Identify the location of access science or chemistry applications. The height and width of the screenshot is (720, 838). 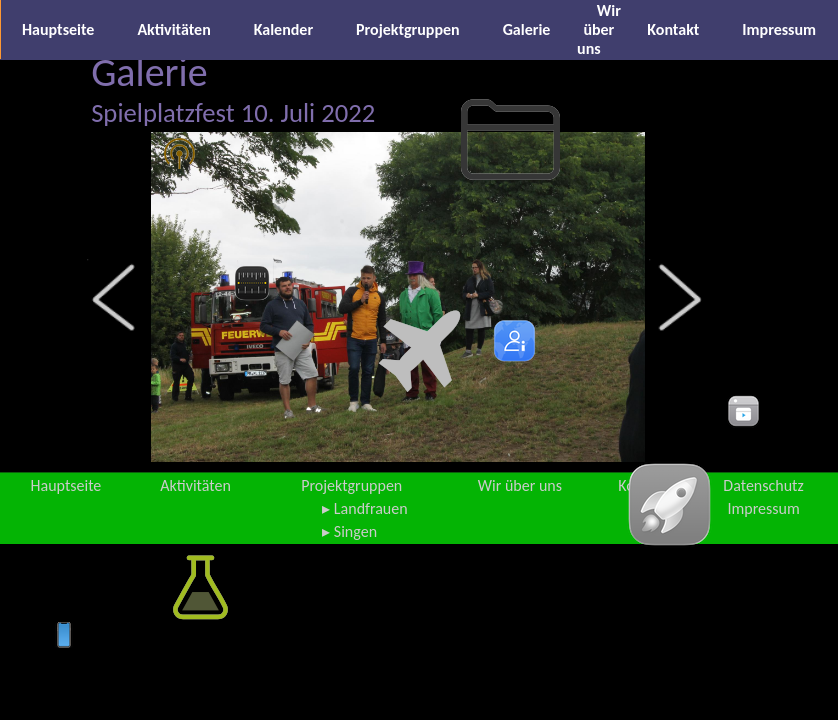
(200, 587).